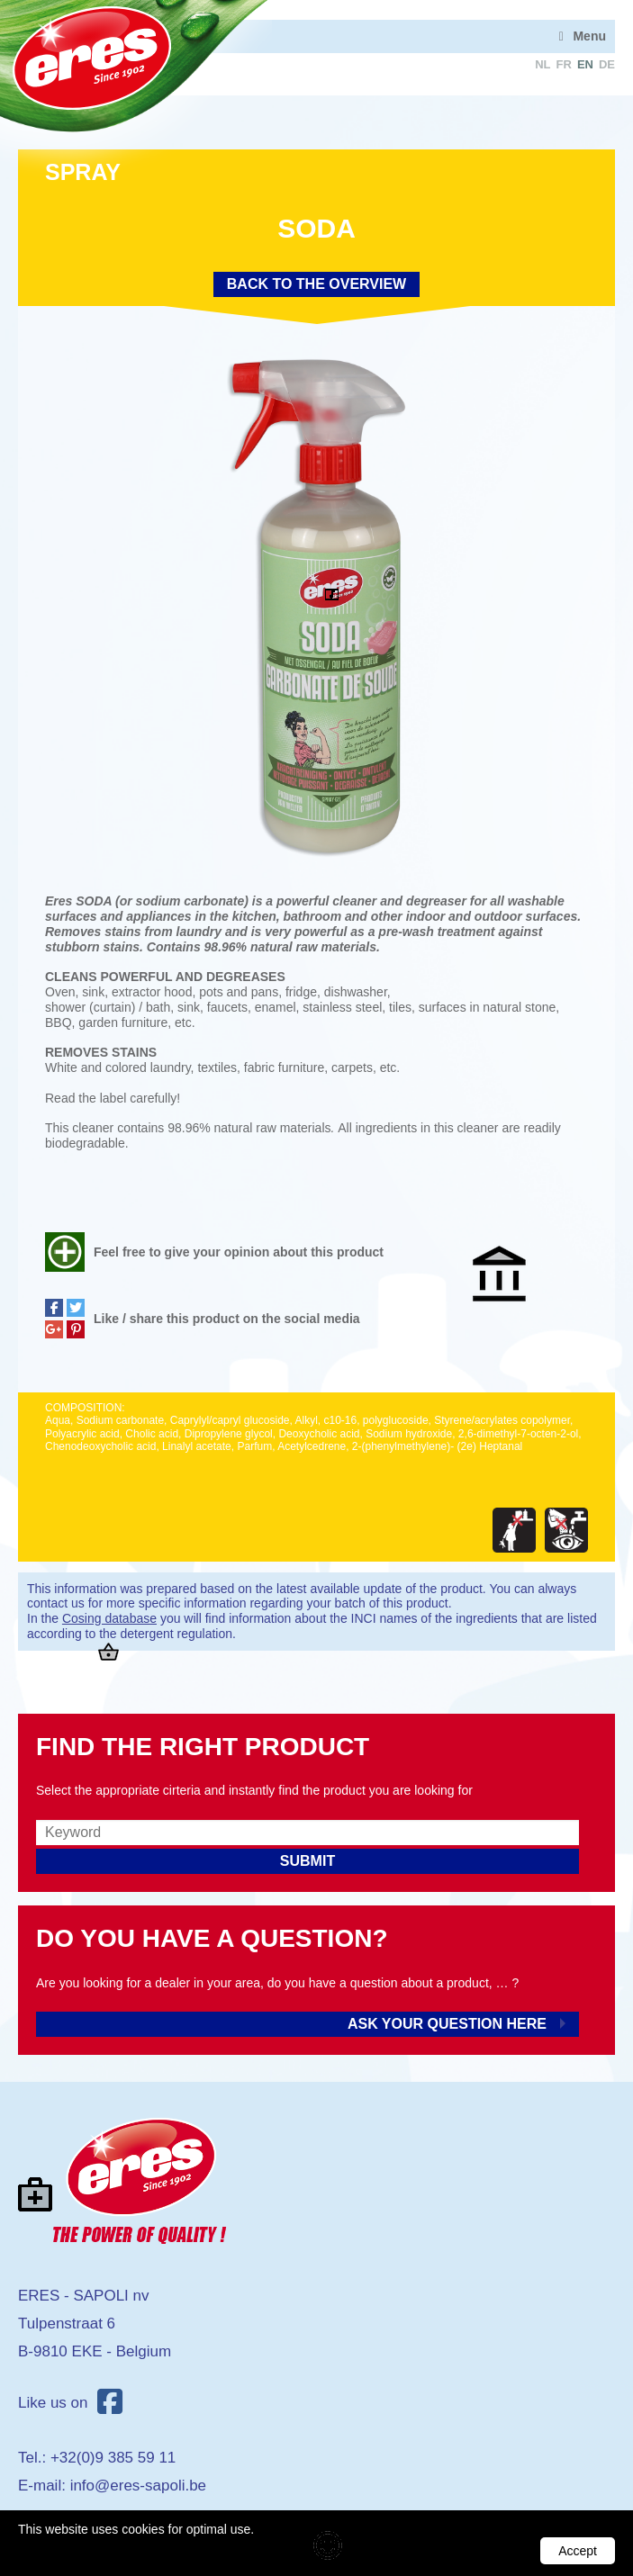  I want to click on access medical services or healthcare information, so click(35, 2194).